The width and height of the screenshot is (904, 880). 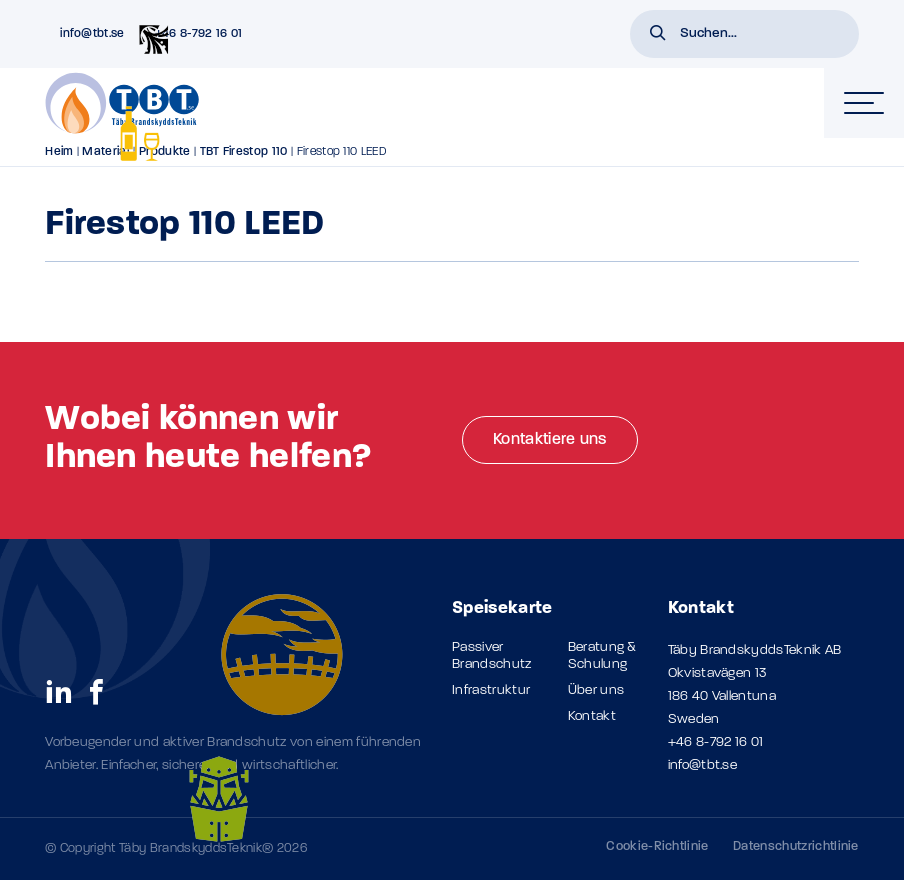 I want to click on browse wine selection or beverage menu, so click(x=140, y=133).